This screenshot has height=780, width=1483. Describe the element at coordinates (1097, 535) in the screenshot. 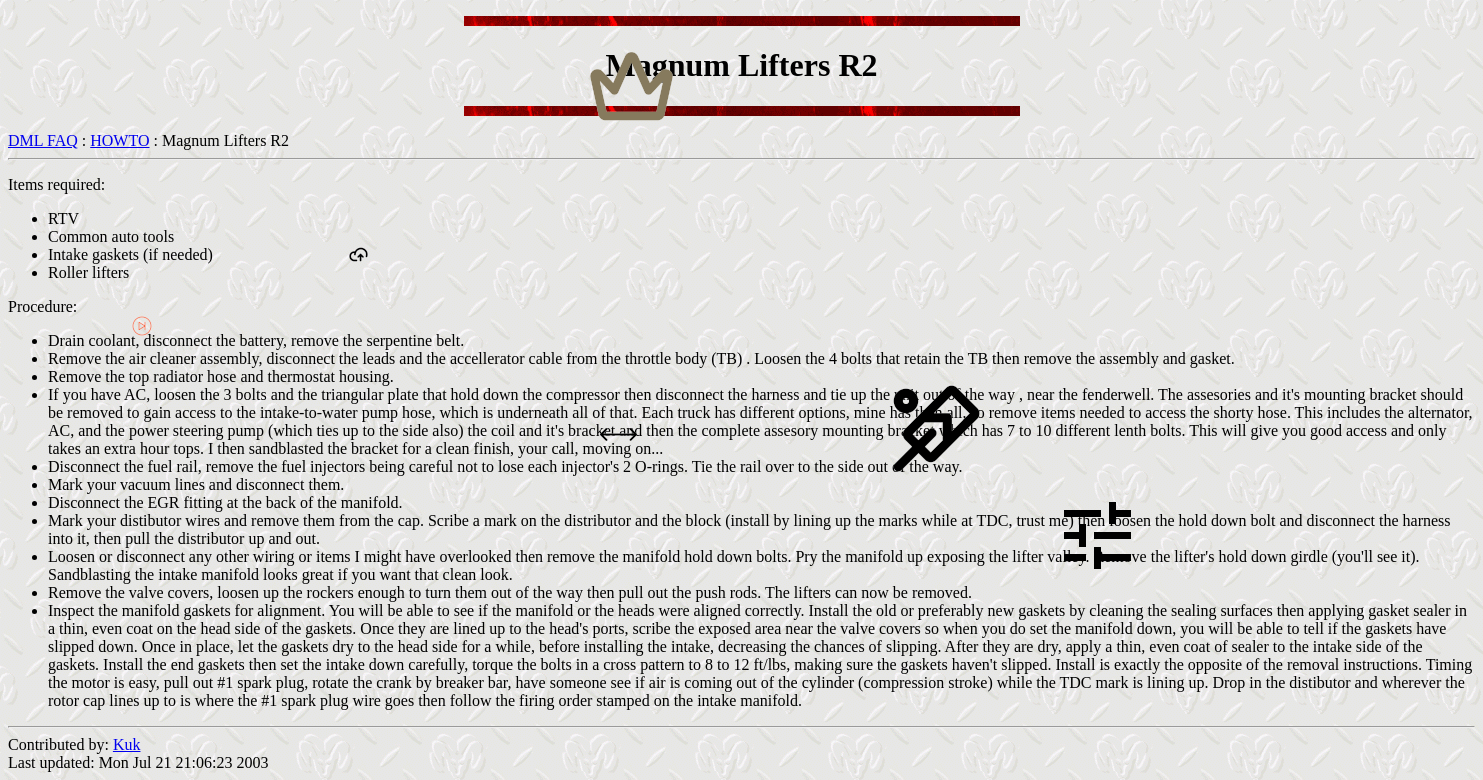

I see `adjust settings or preferences` at that location.